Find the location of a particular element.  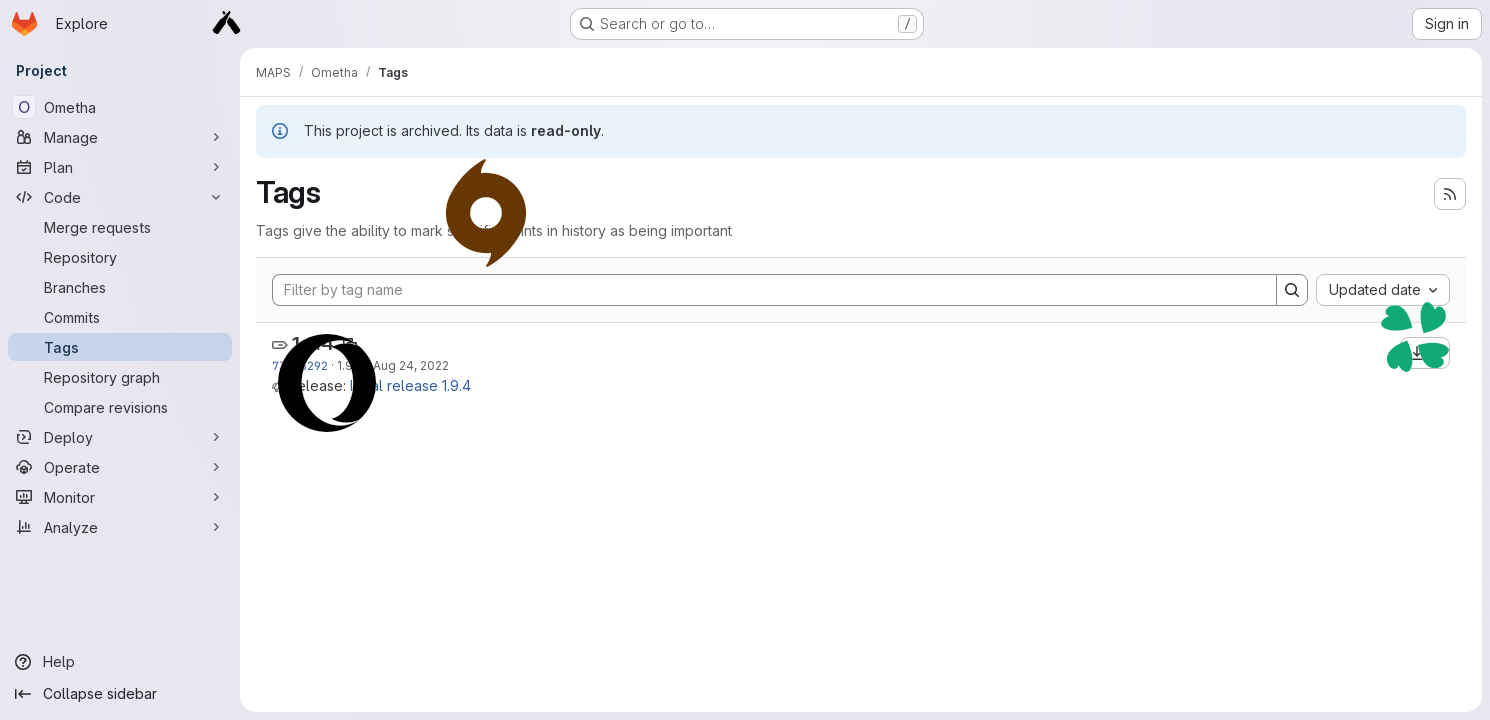

open the Untappd app is located at coordinates (226, 22).